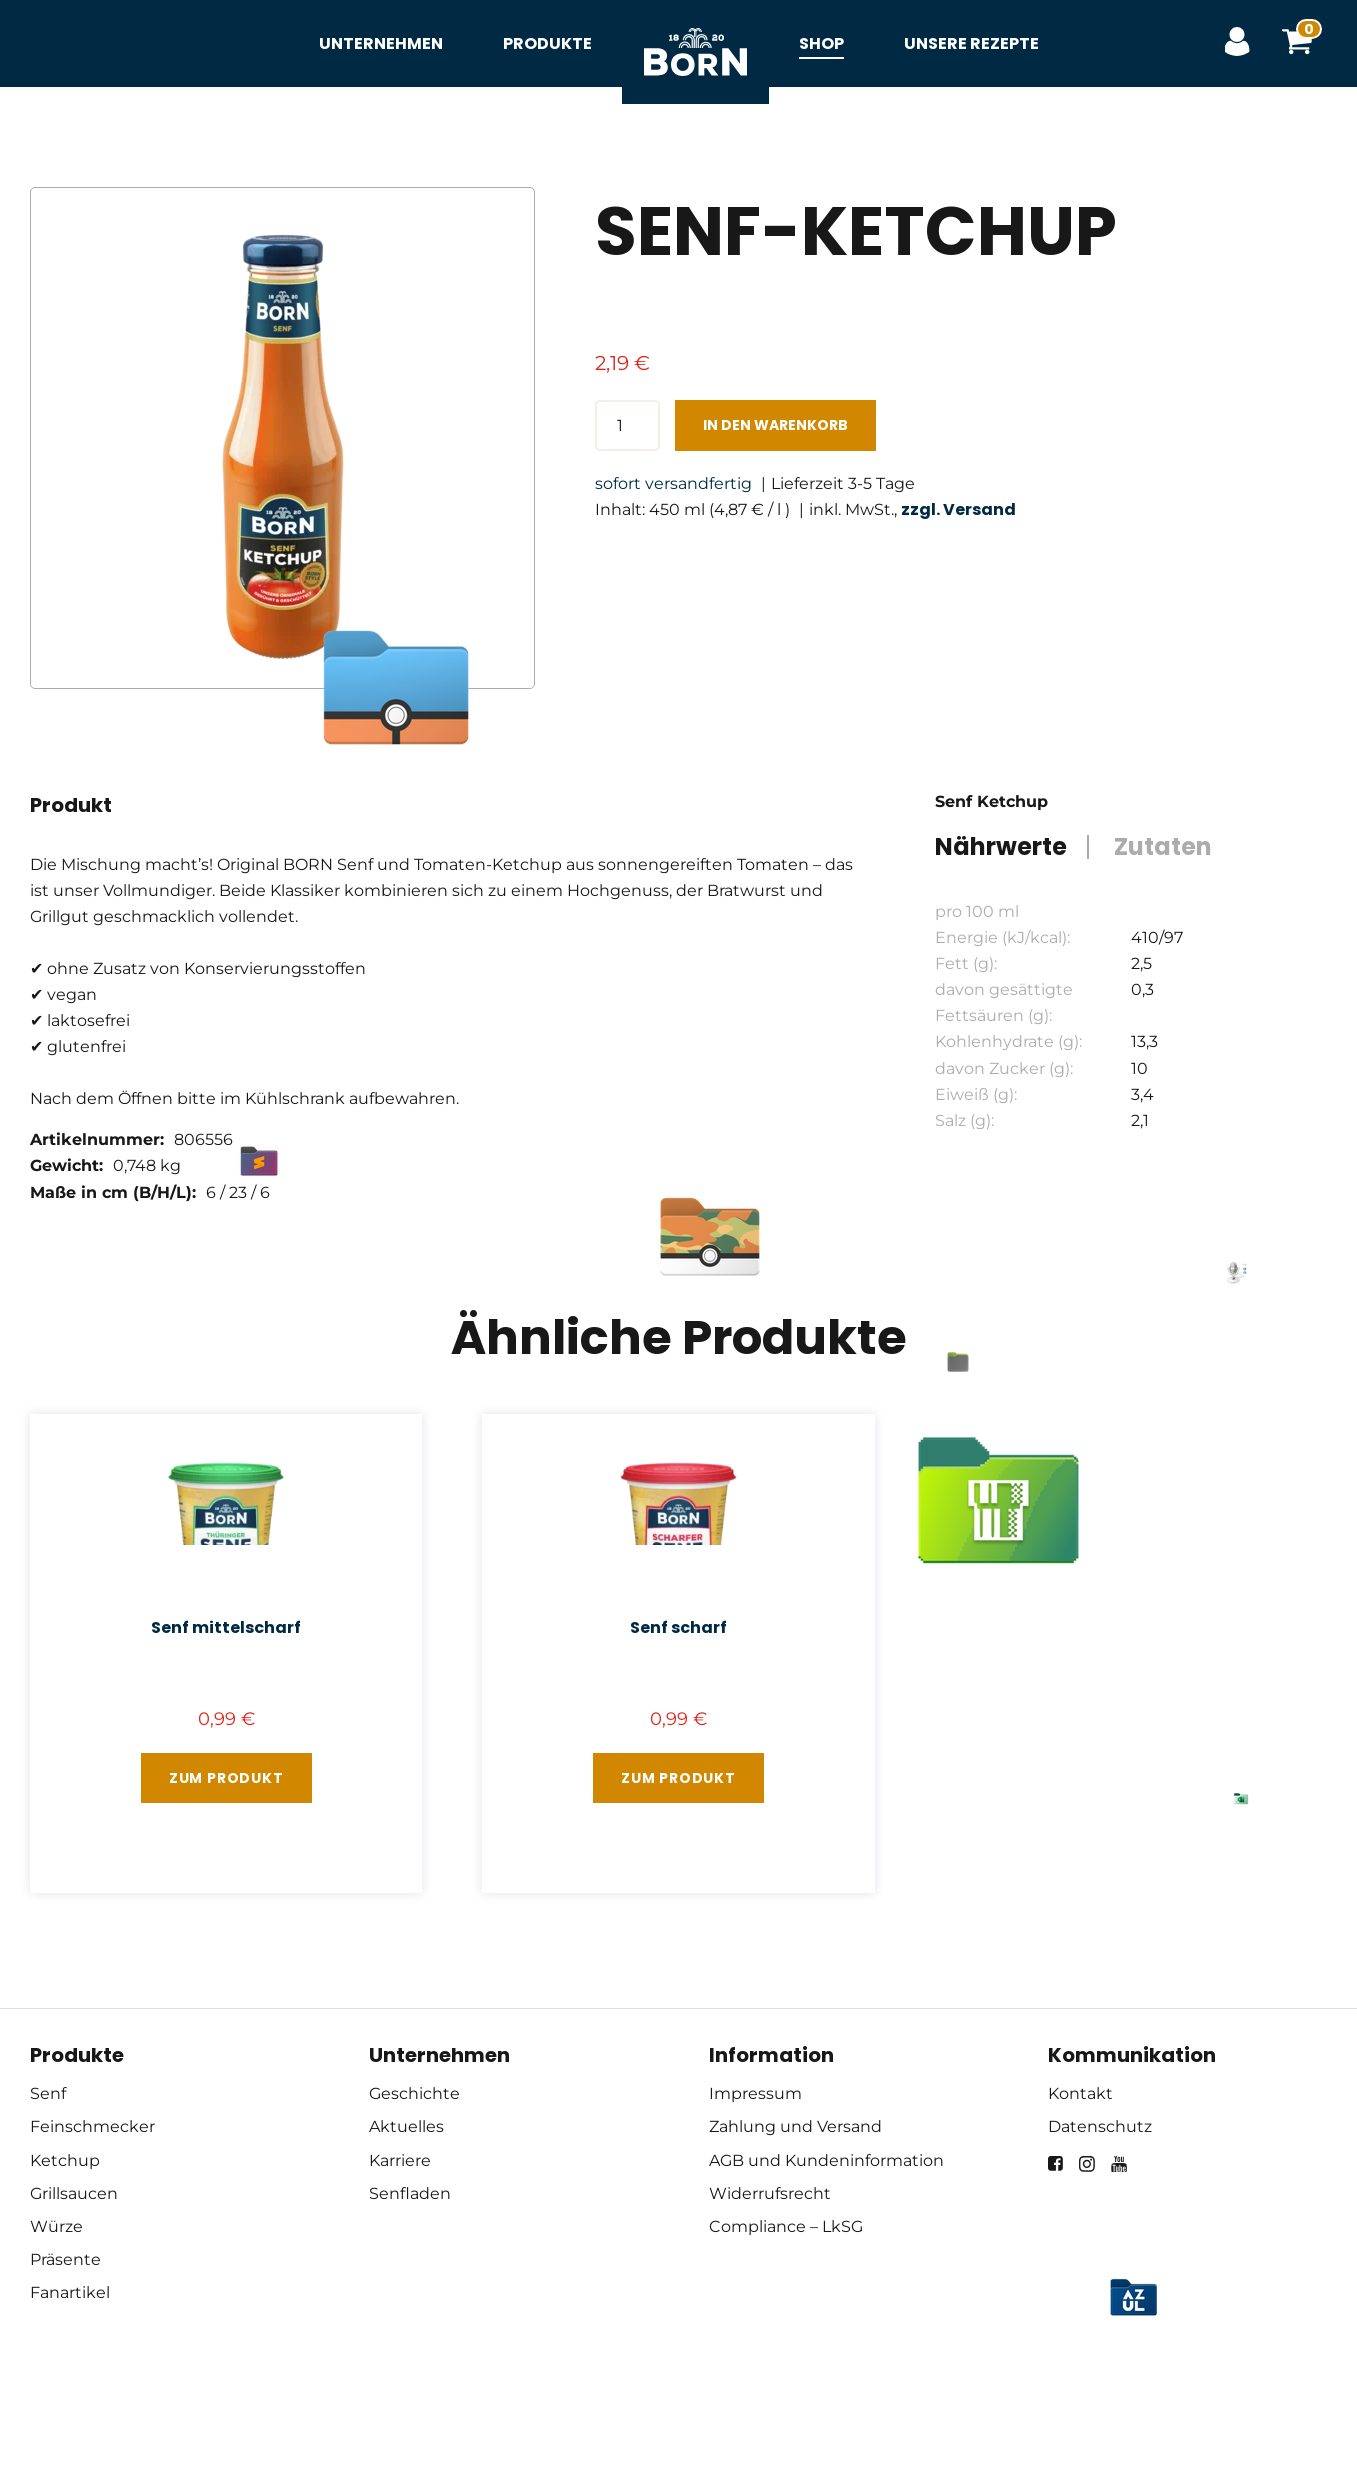  I want to click on microphone input at medium sensitivity level, so click(1237, 1273).